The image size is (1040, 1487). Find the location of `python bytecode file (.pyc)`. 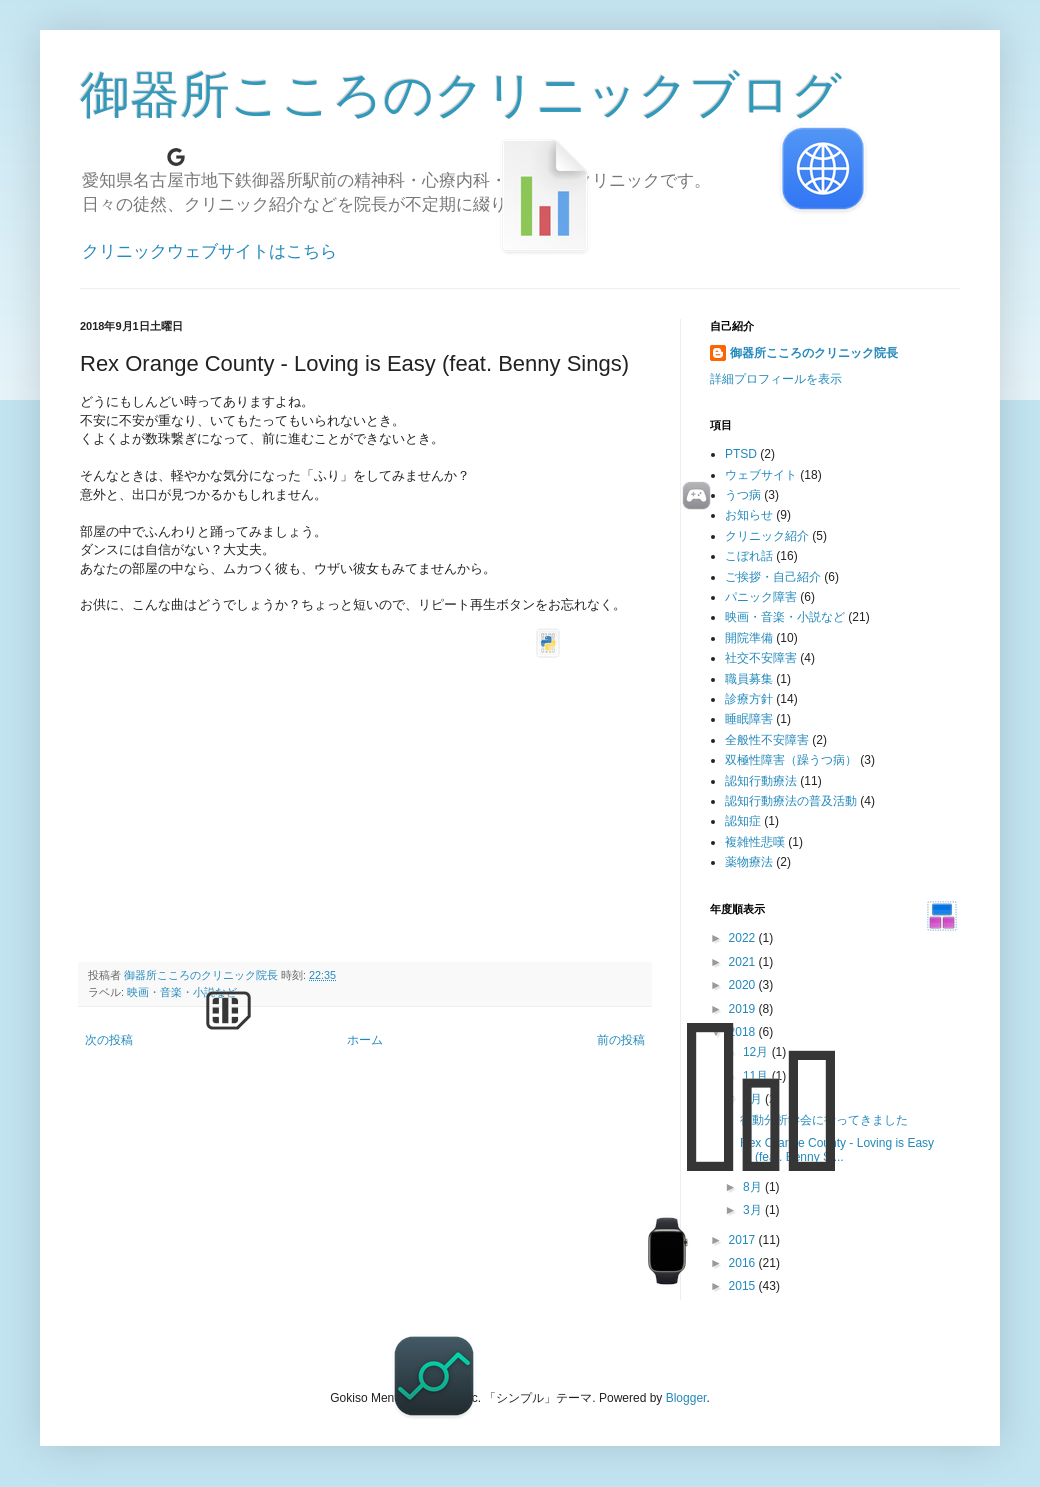

python bytecode file (.pyc) is located at coordinates (548, 643).